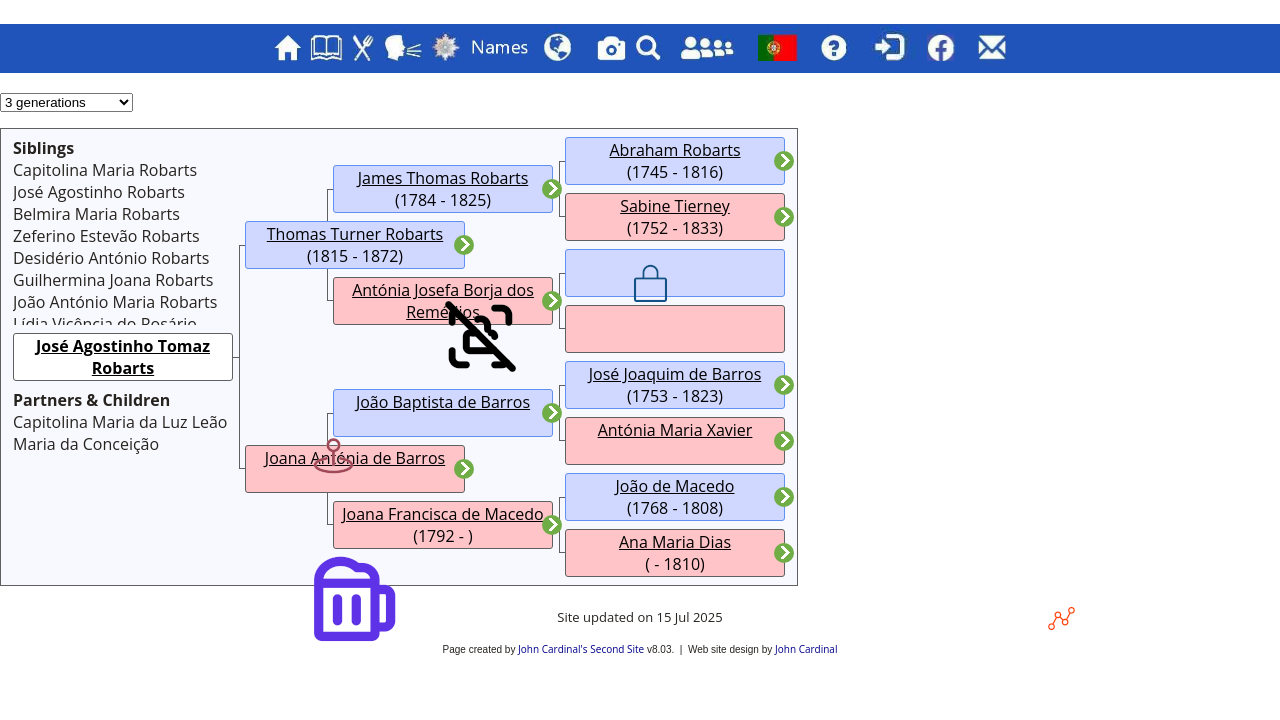 This screenshot has width=1280, height=720. I want to click on access control disabled, so click(480, 336).